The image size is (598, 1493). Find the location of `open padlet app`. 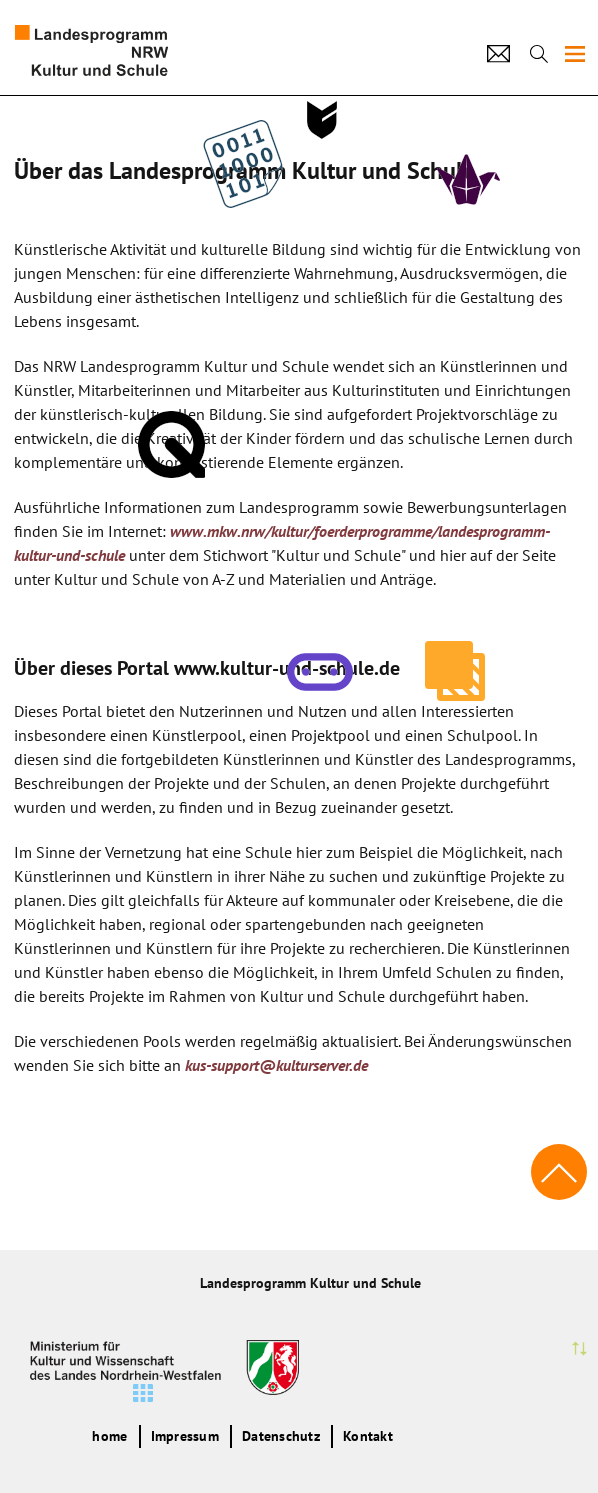

open padlet app is located at coordinates (468, 179).